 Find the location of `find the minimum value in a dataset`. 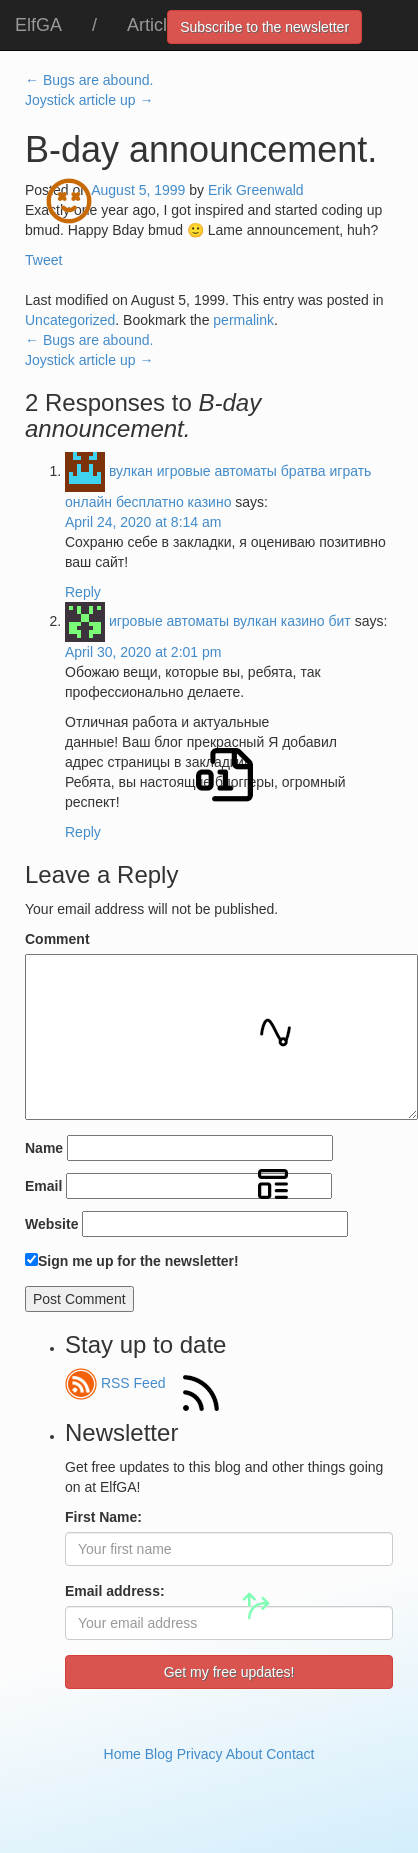

find the minimum value in a dataset is located at coordinates (275, 1032).